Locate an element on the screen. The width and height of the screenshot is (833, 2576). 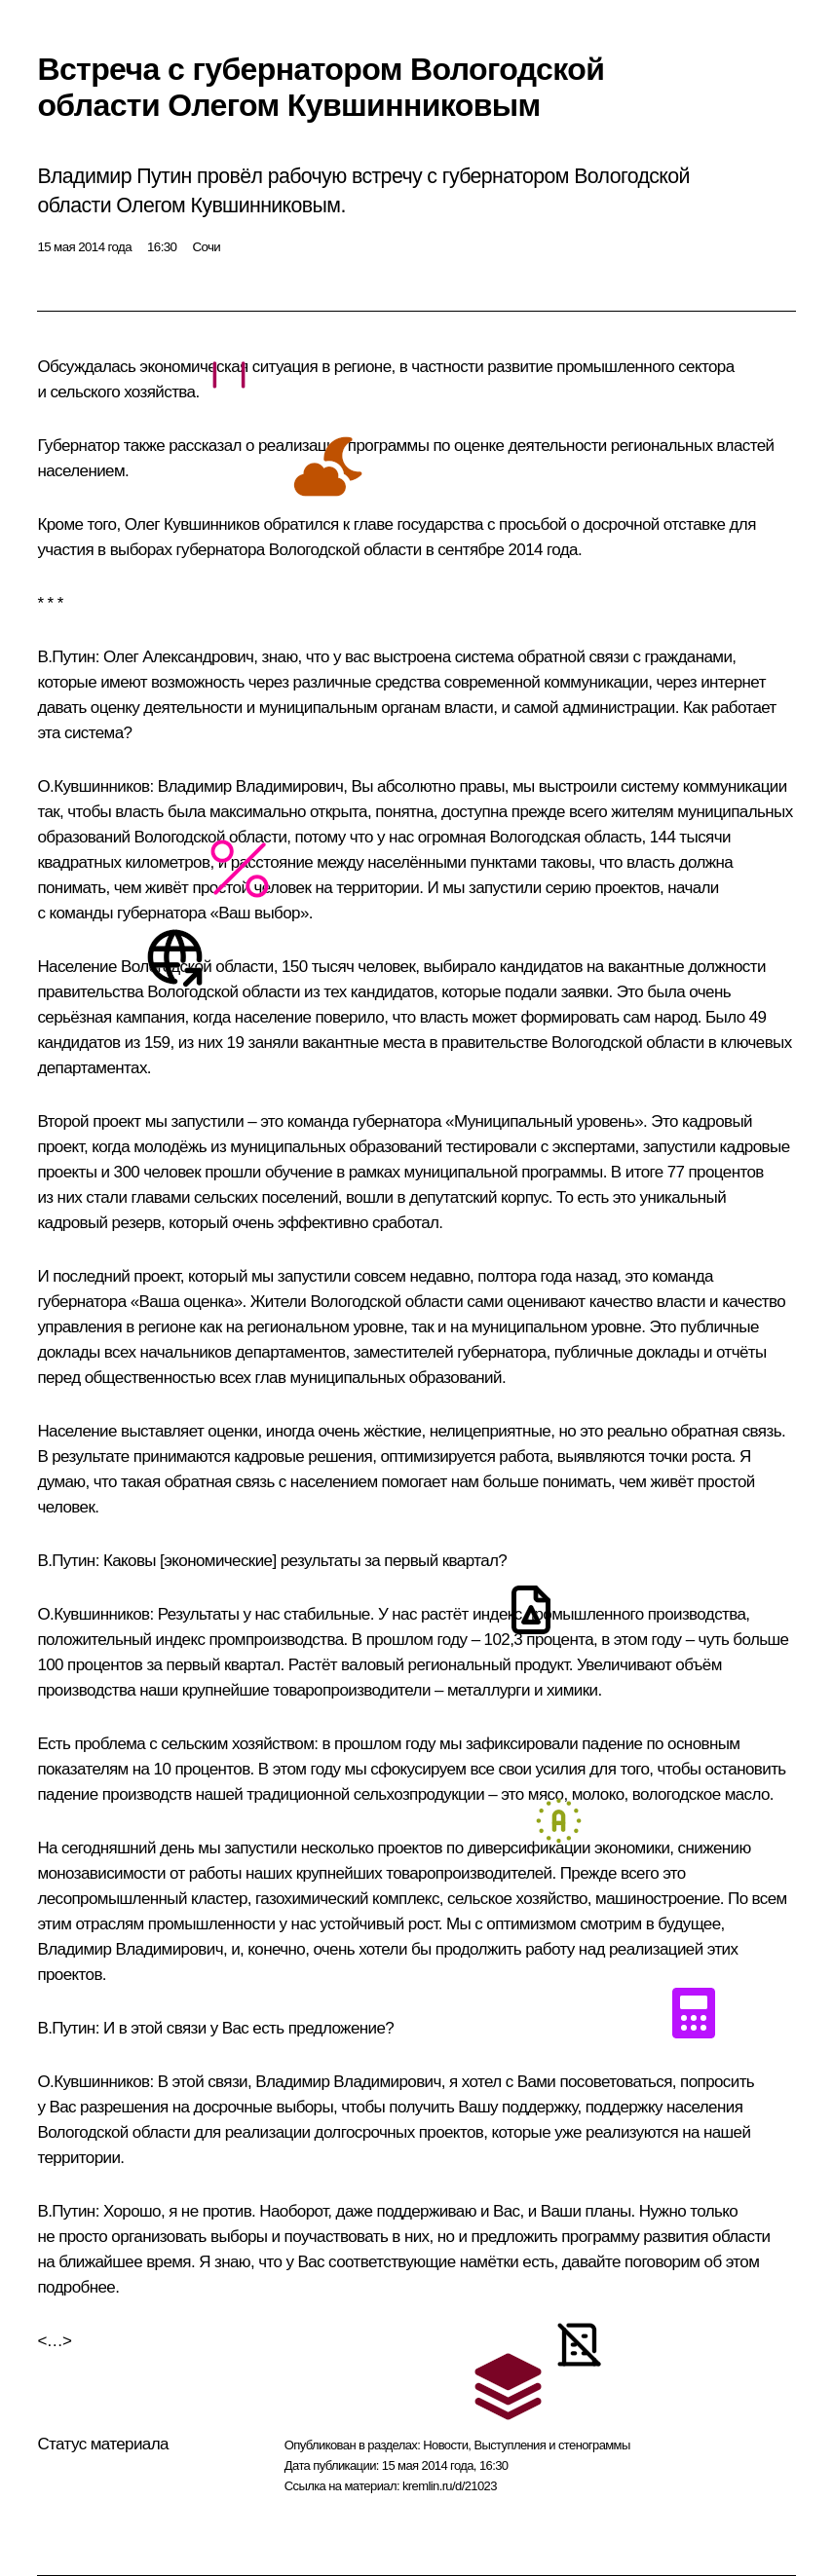
indicates a draft or pending item labeled "A" is located at coordinates (558, 1820).